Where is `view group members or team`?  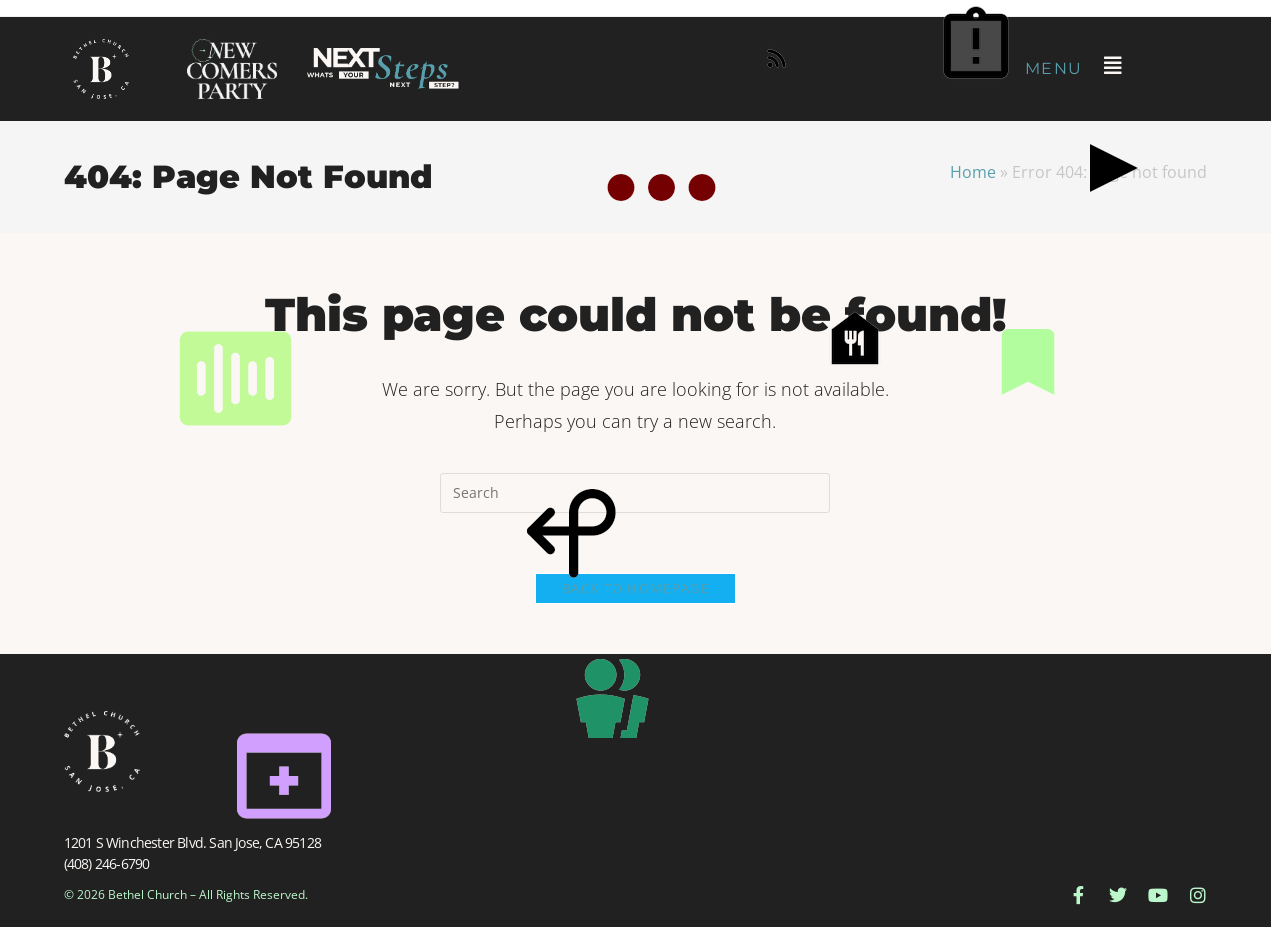
view group members or team is located at coordinates (612, 698).